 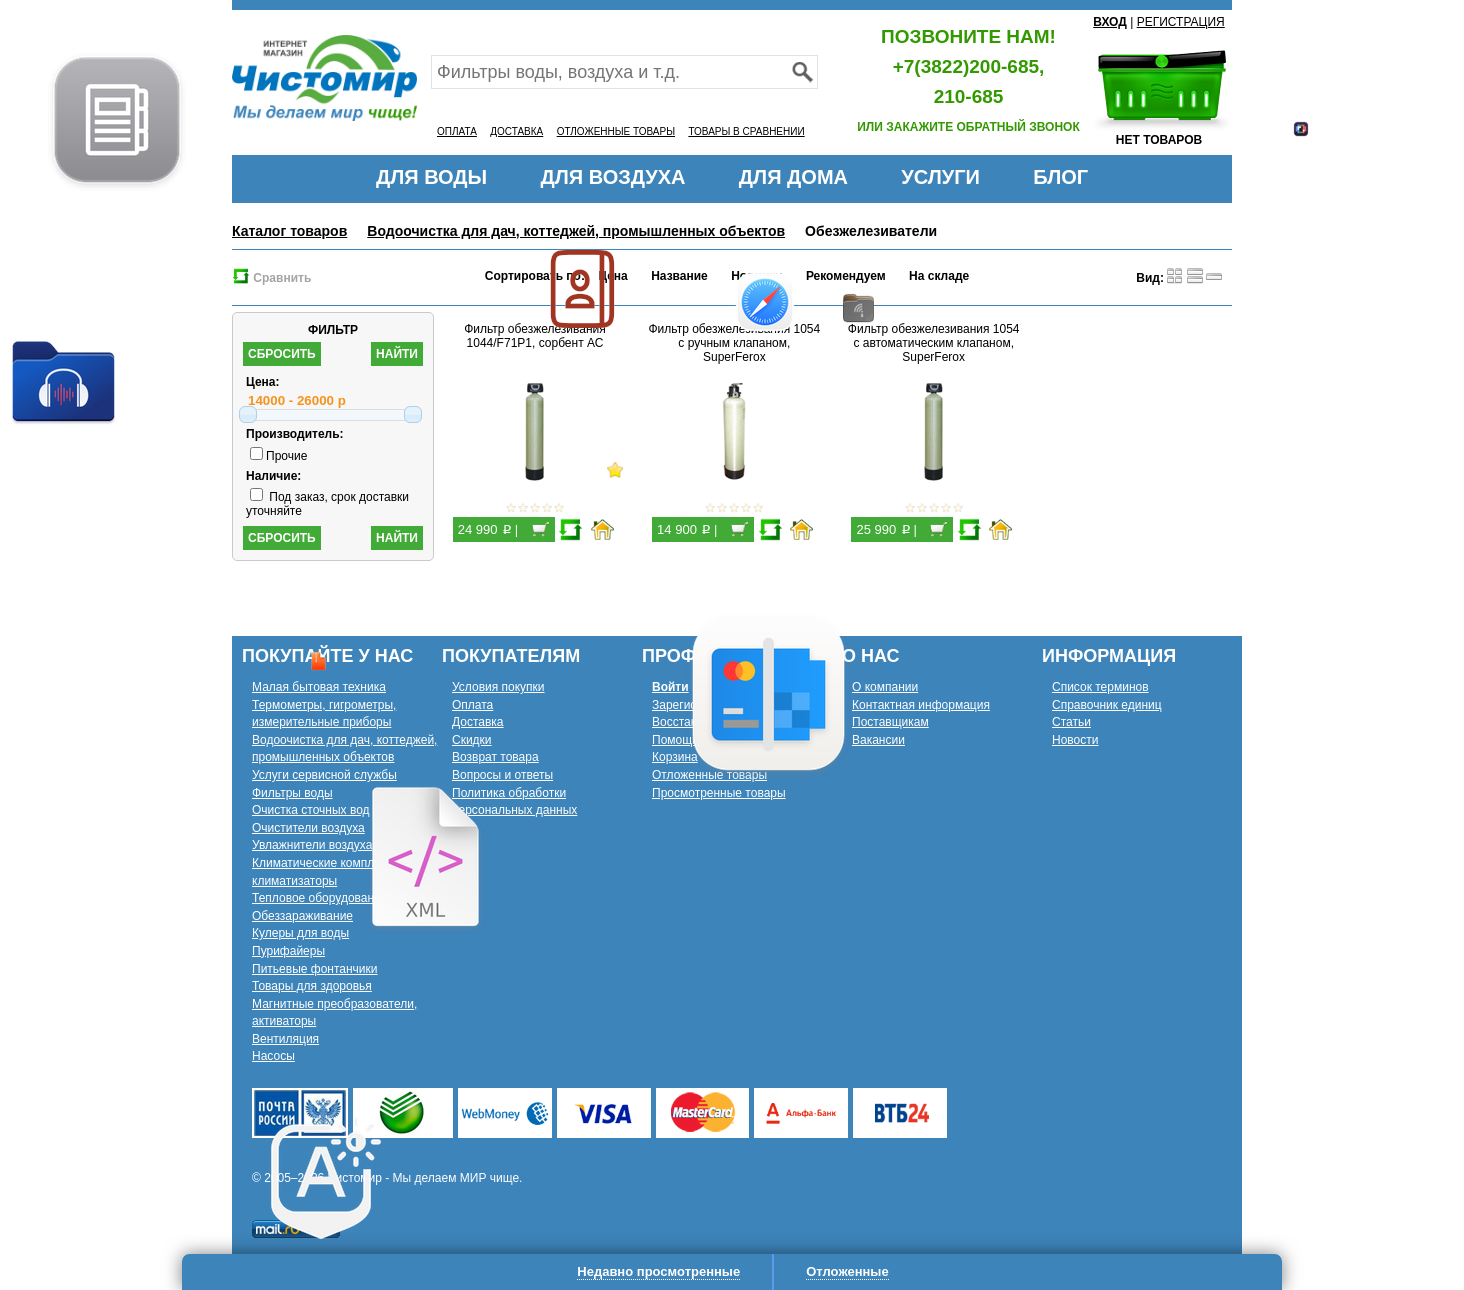 What do you see at coordinates (768, 694) in the screenshot?
I see `open obfuscate app for redacting sensitive information` at bounding box center [768, 694].